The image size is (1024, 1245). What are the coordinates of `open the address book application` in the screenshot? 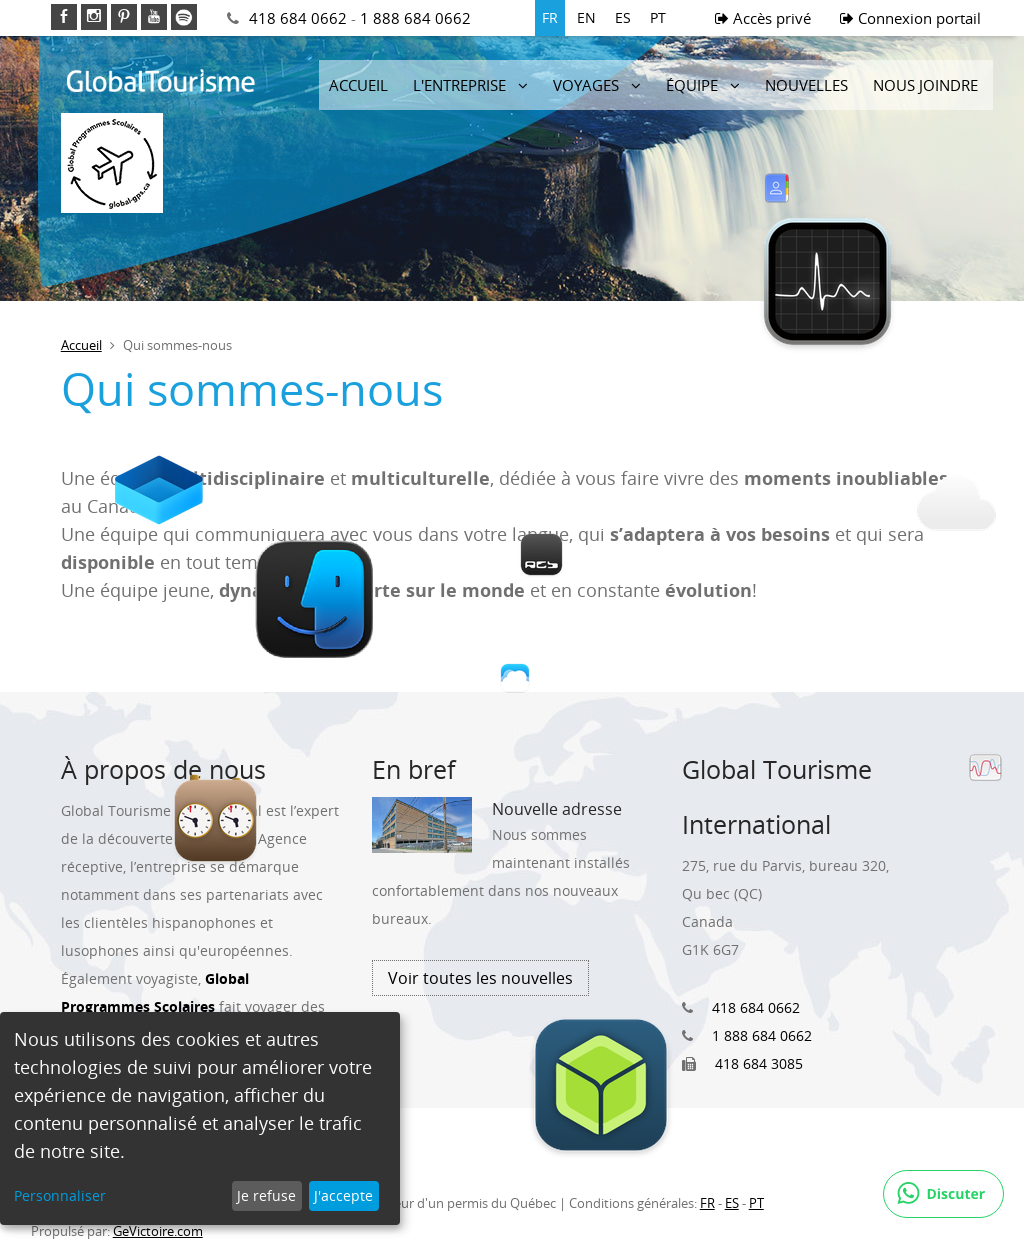 It's located at (777, 188).